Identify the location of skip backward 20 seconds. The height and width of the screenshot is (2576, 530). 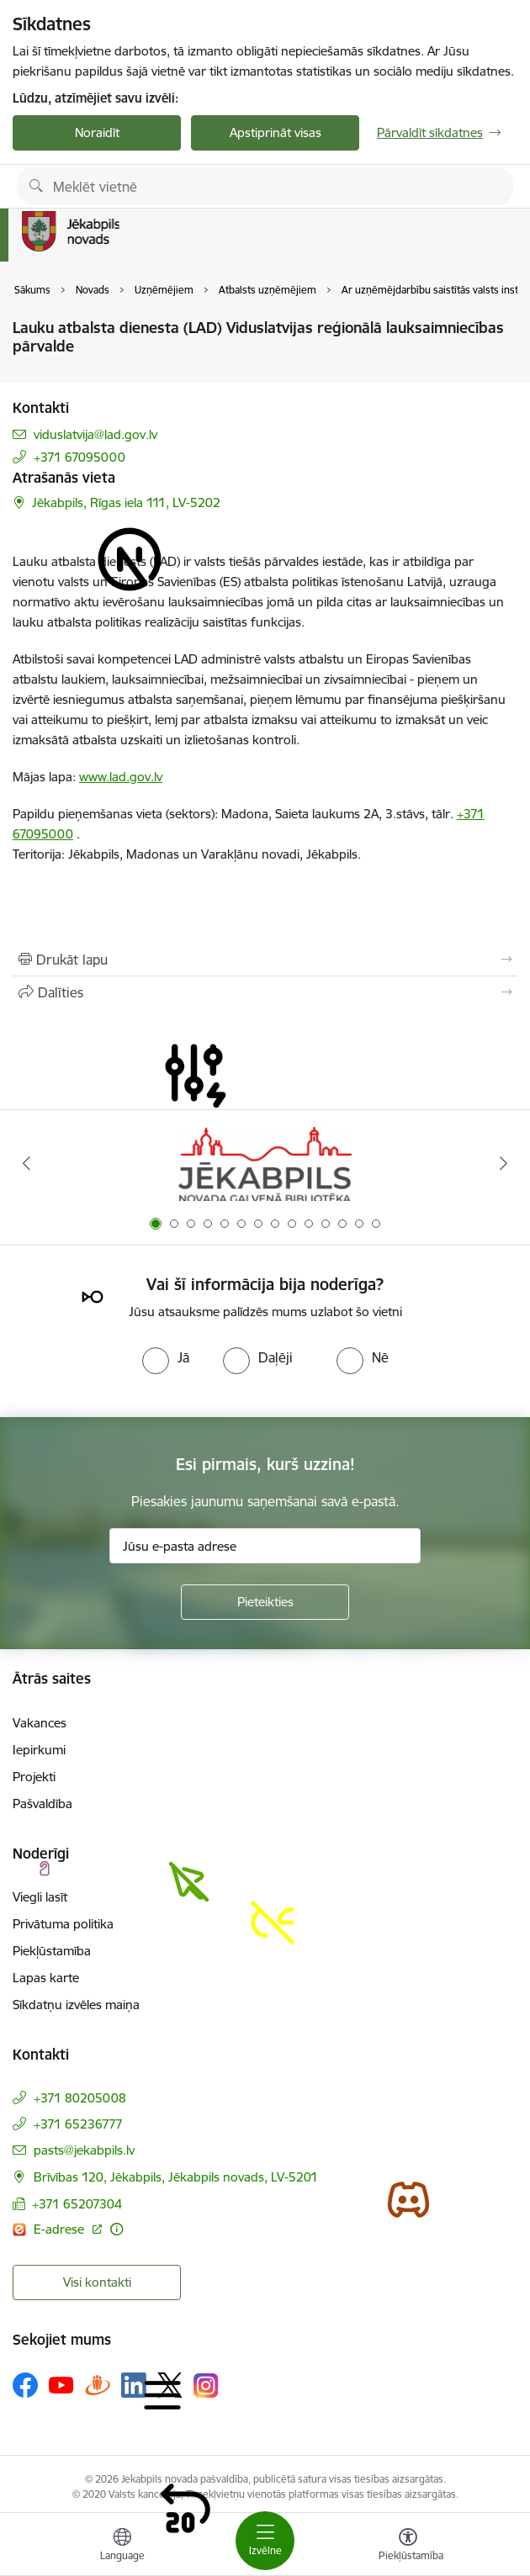
(184, 2510).